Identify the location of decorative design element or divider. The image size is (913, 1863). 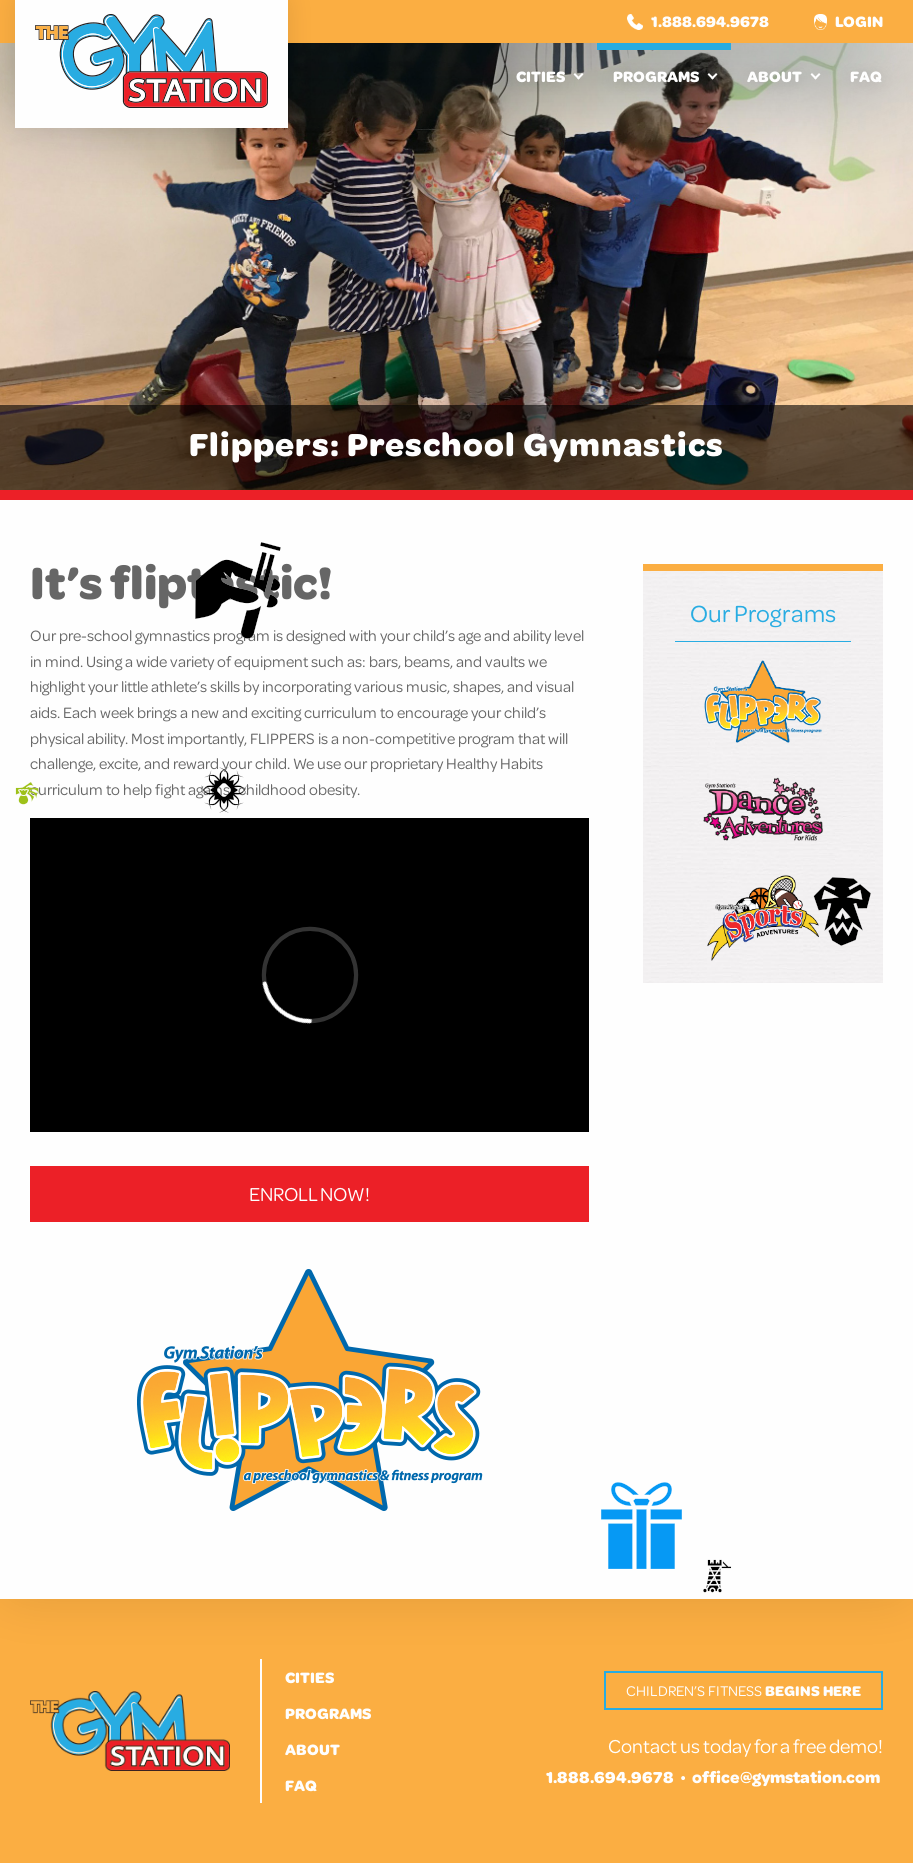
(224, 790).